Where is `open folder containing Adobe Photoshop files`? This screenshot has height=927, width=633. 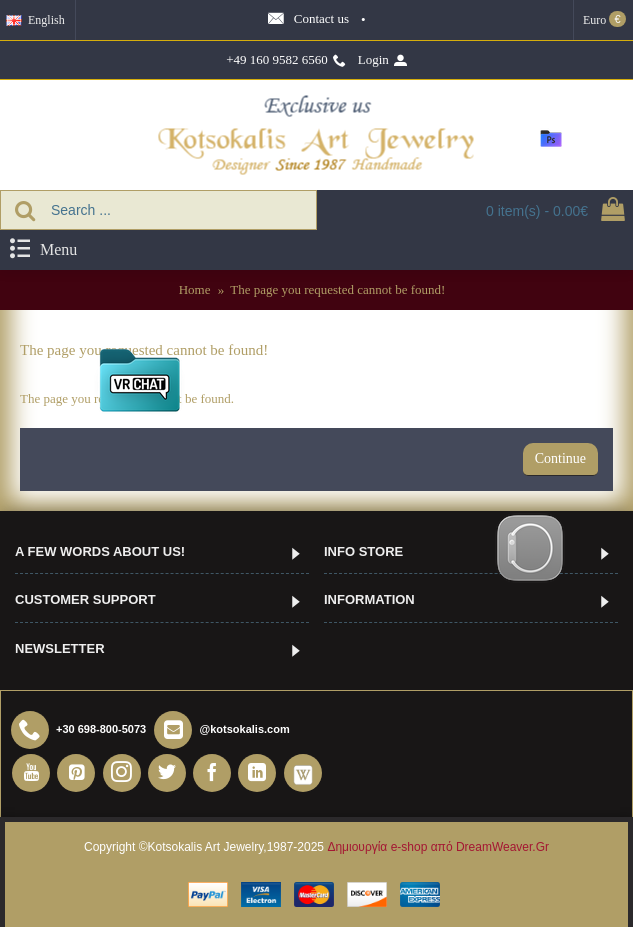
open folder containing Adobe Photoshop files is located at coordinates (551, 139).